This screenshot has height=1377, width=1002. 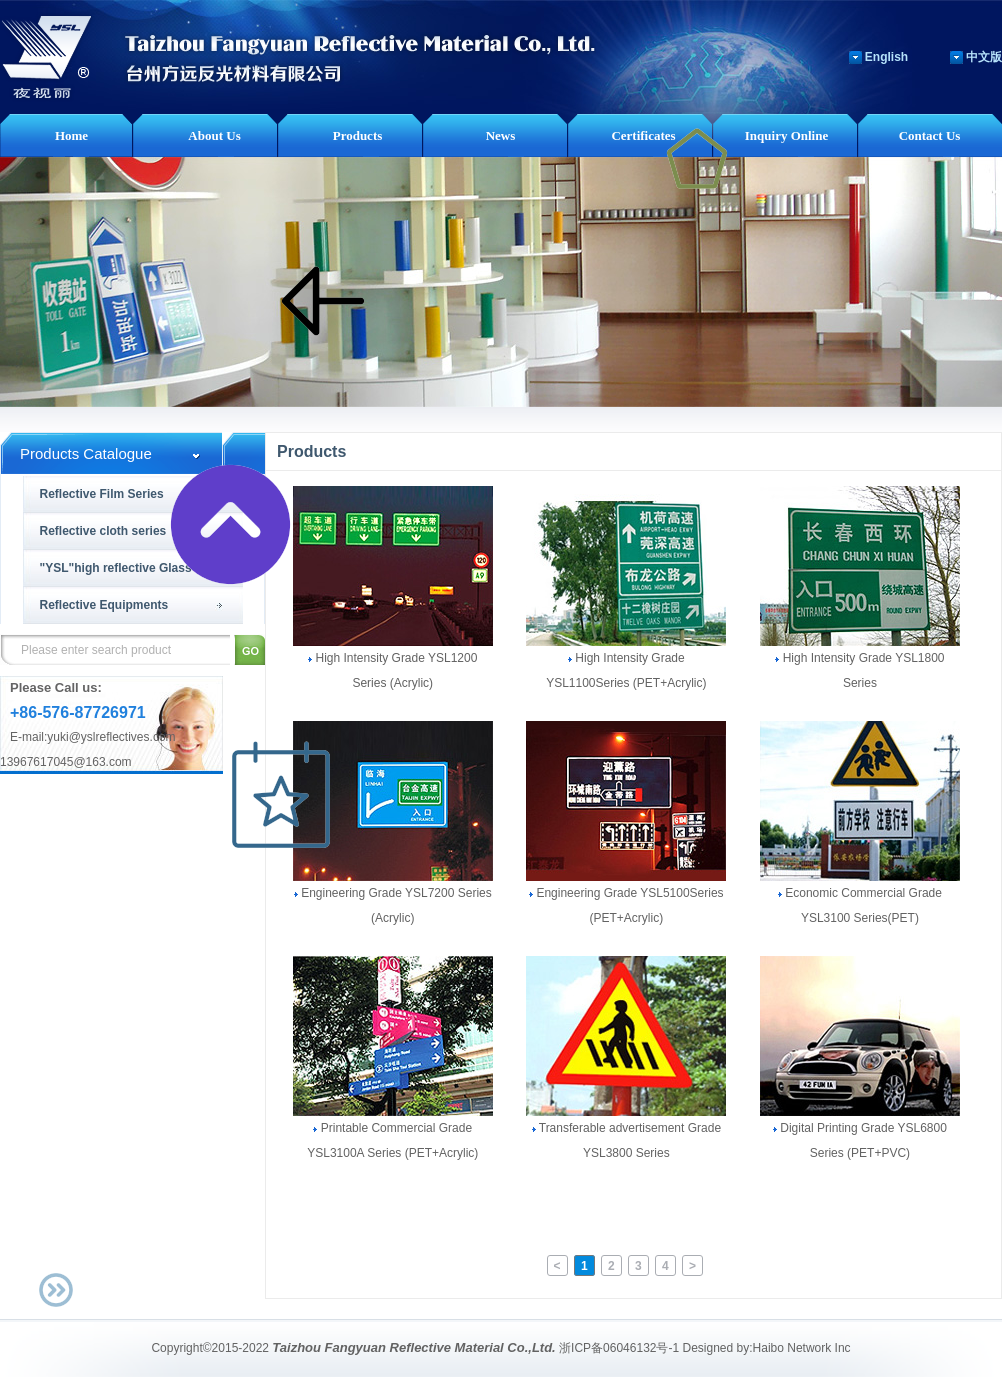 What do you see at coordinates (56, 1290) in the screenshot?
I see `skip forward or advance quickly` at bounding box center [56, 1290].